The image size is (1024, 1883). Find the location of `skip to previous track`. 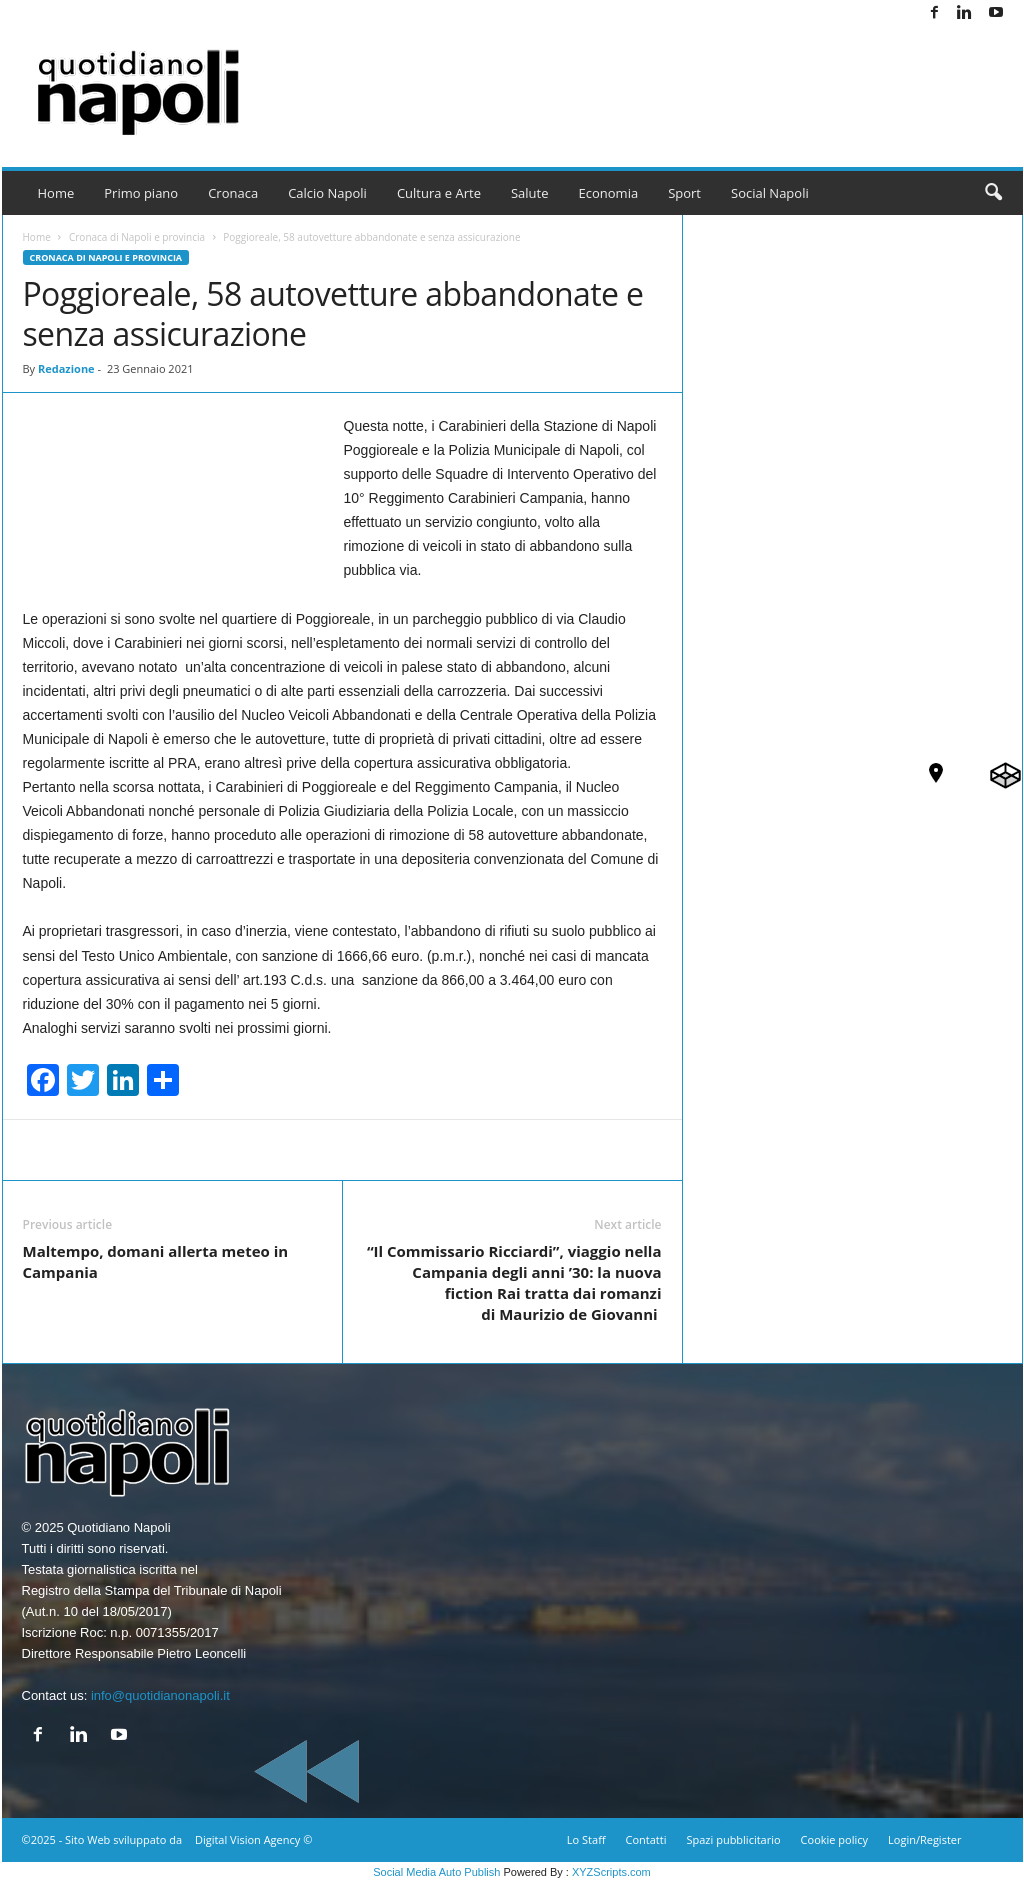

skip to previous track is located at coordinates (306, 1771).